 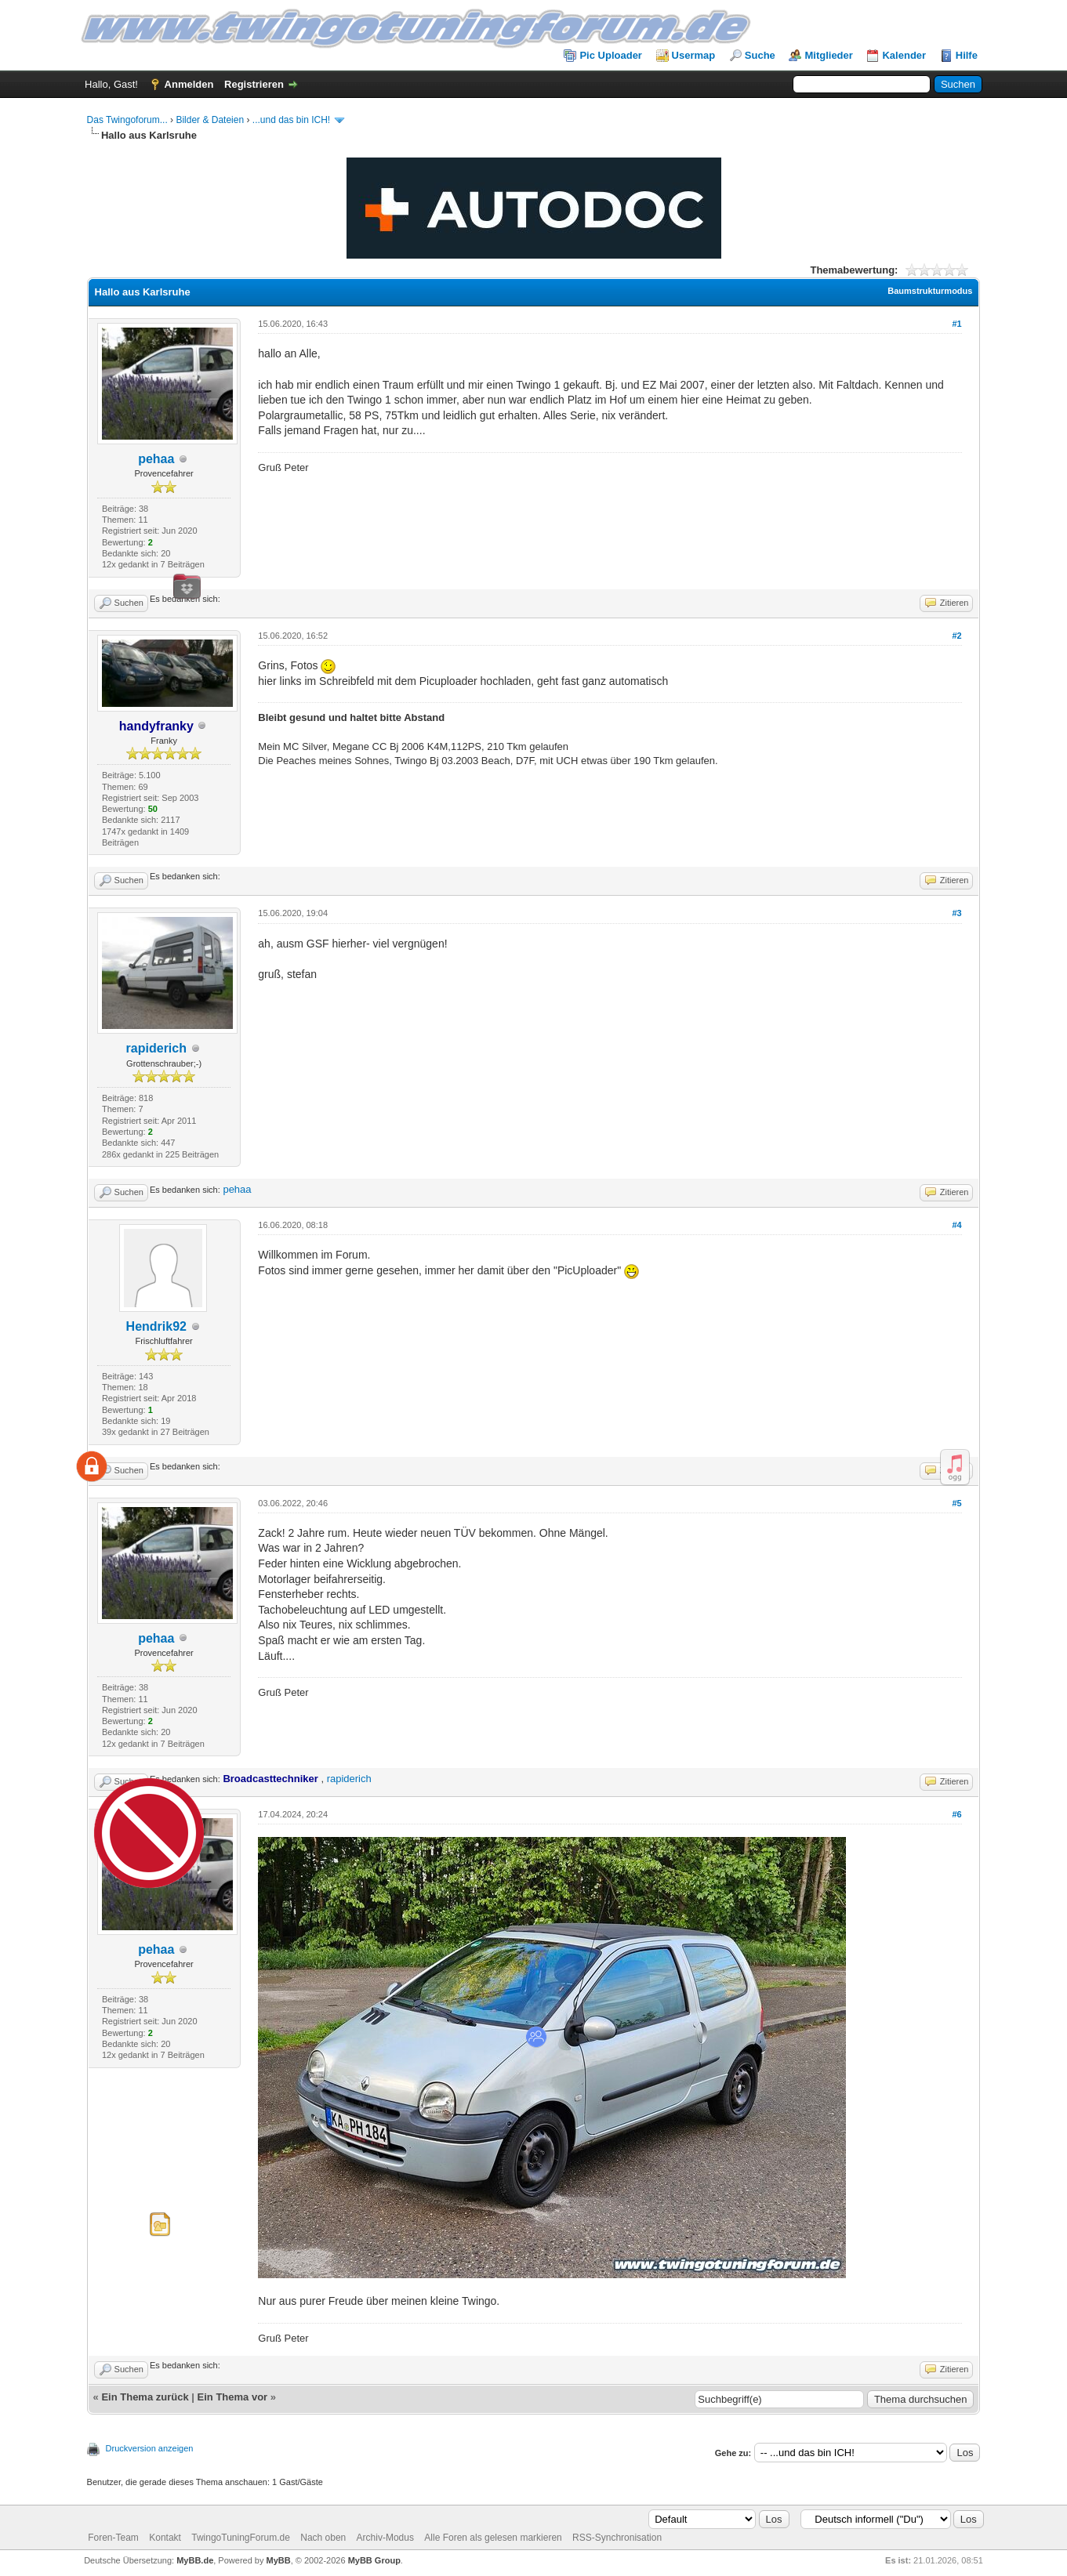 What do you see at coordinates (536, 2037) in the screenshot?
I see `indicates shared or collaborative content` at bounding box center [536, 2037].